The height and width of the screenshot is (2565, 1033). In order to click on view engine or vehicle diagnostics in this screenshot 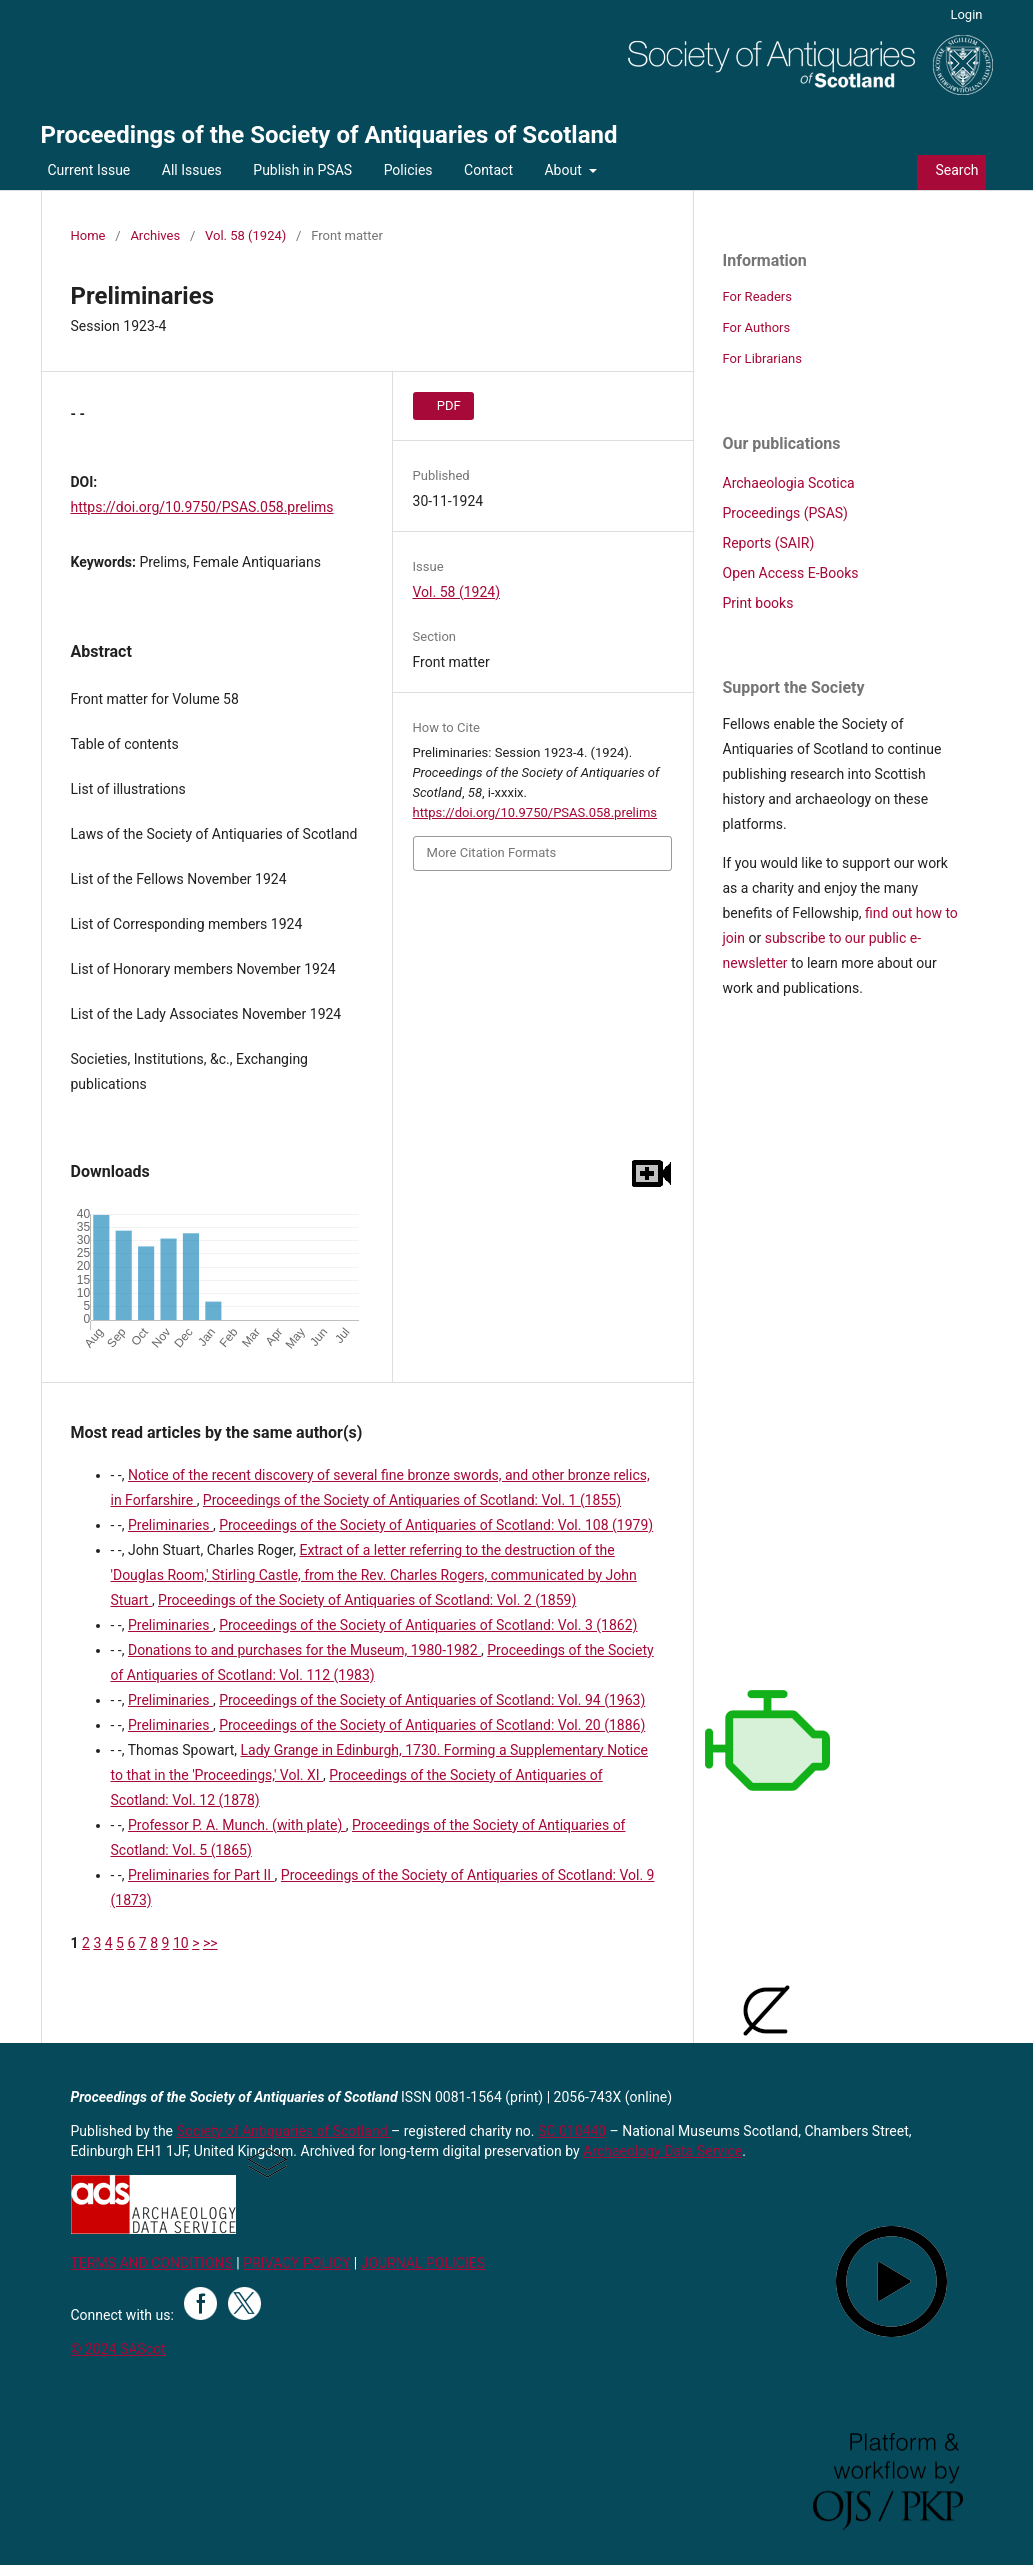, I will do `click(765, 1742)`.